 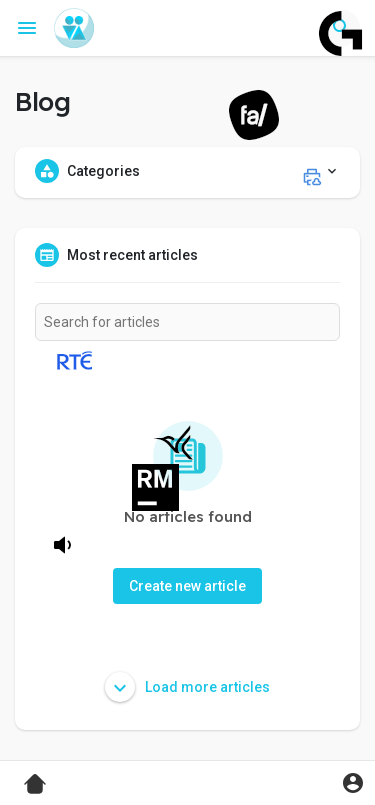 I want to click on open fathom analytics dashboard, so click(x=254, y=115).